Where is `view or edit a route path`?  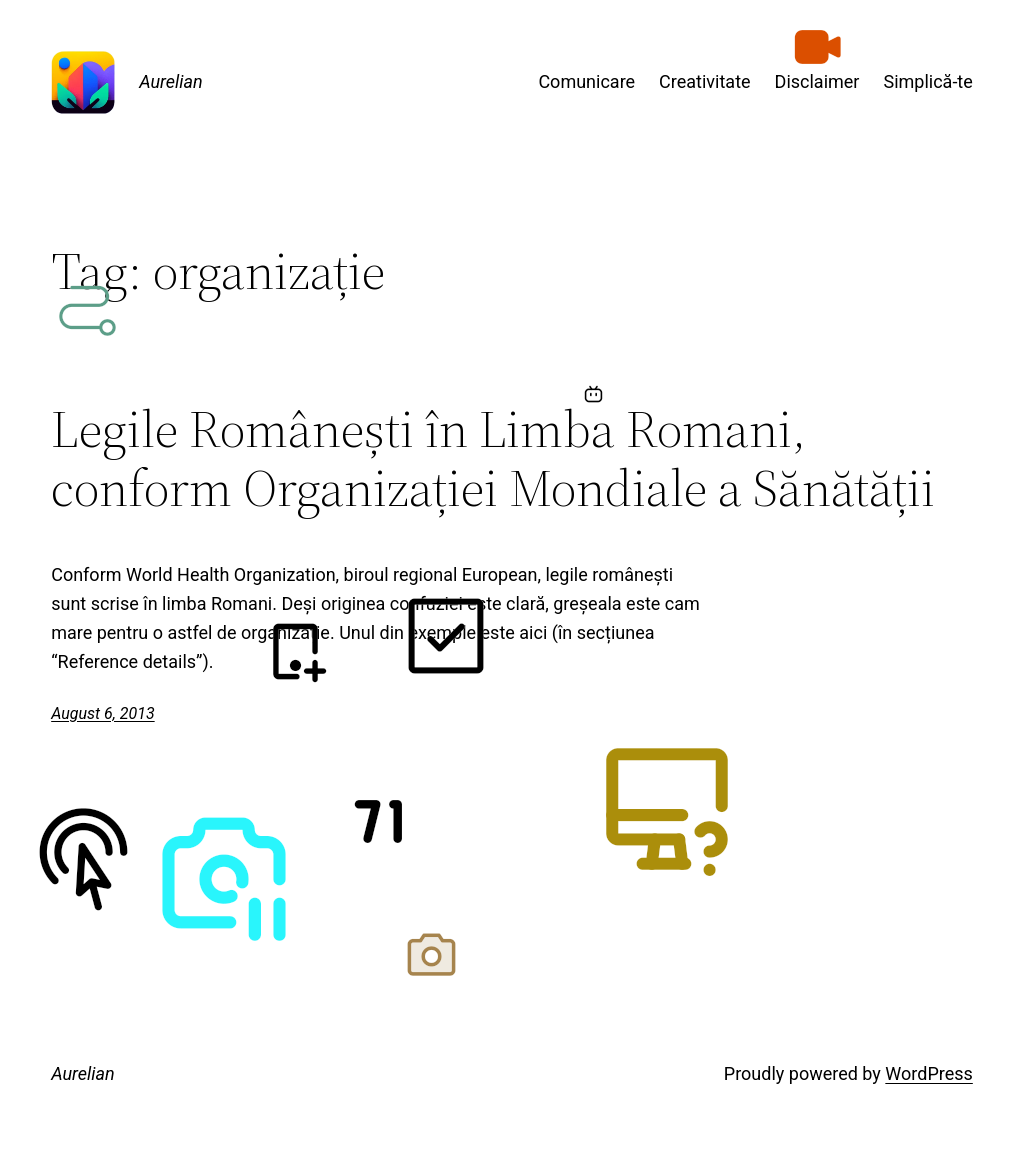
view or edit a route path is located at coordinates (87, 307).